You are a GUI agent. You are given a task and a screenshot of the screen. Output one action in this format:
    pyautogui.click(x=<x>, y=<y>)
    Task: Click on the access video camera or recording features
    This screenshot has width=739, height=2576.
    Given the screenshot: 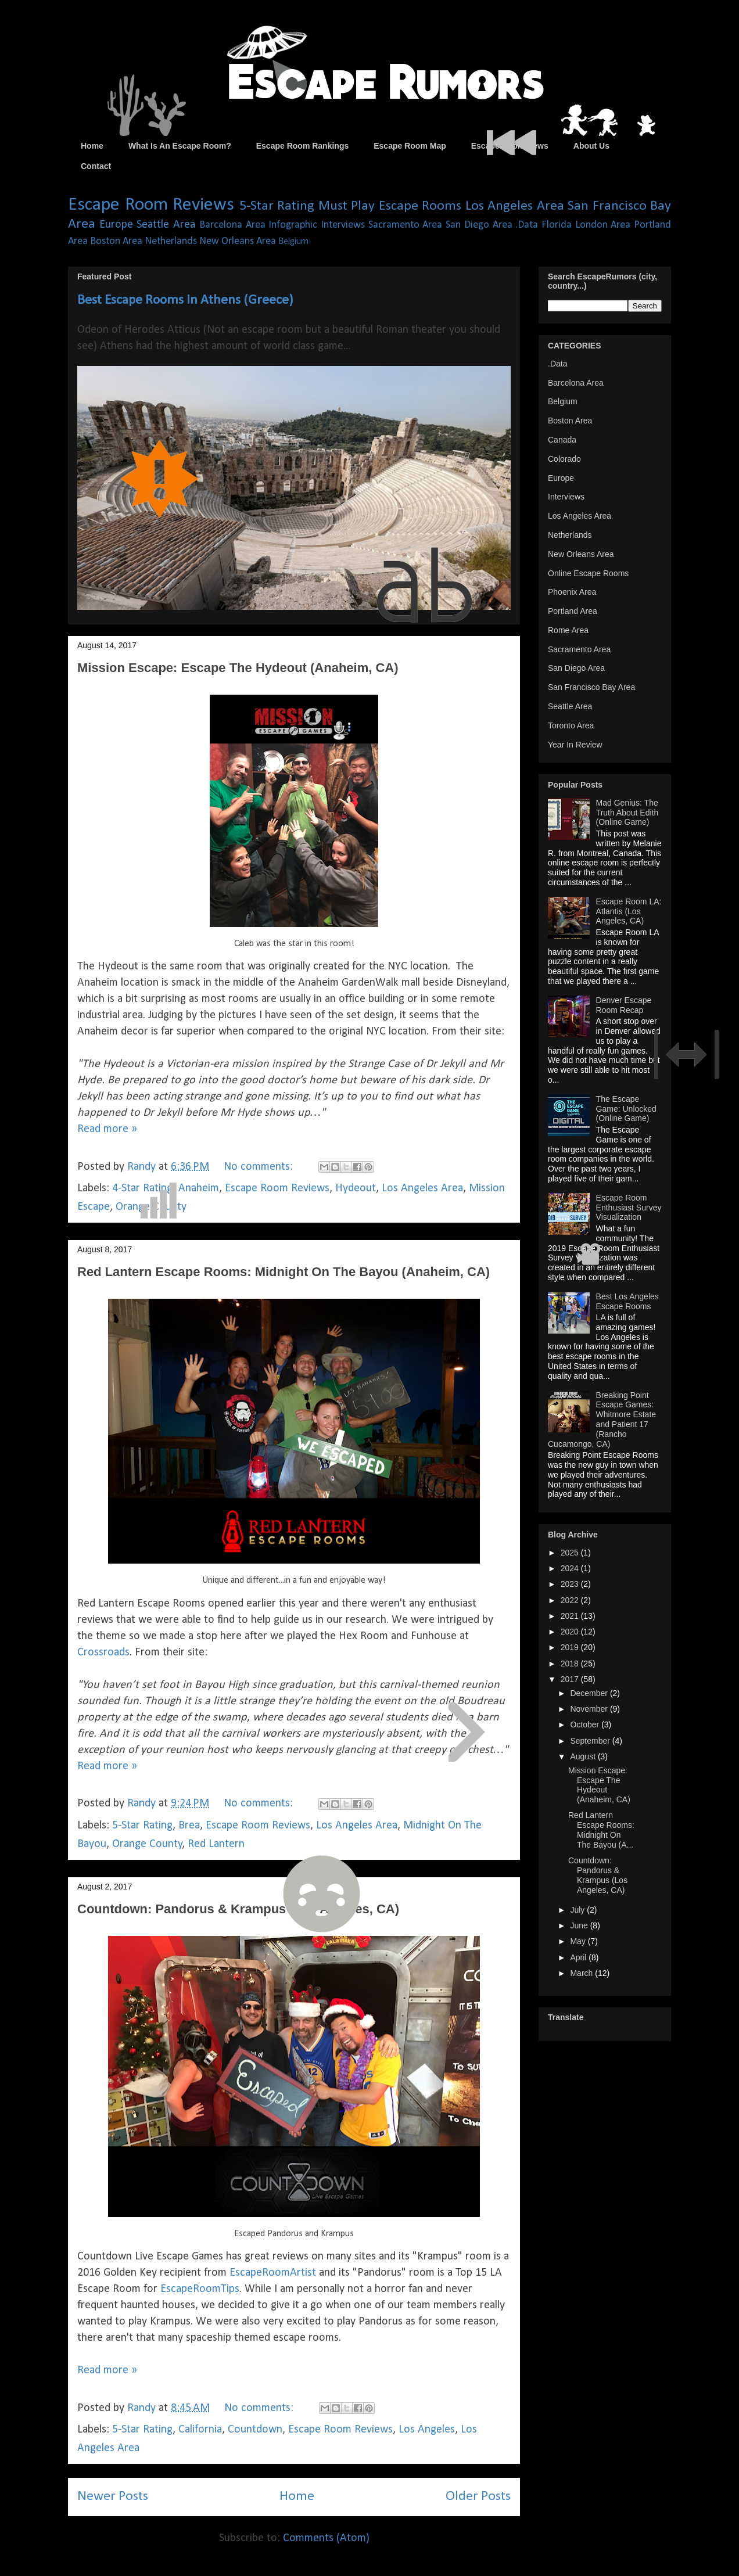 What is the action you would take?
    pyautogui.click(x=590, y=1254)
    